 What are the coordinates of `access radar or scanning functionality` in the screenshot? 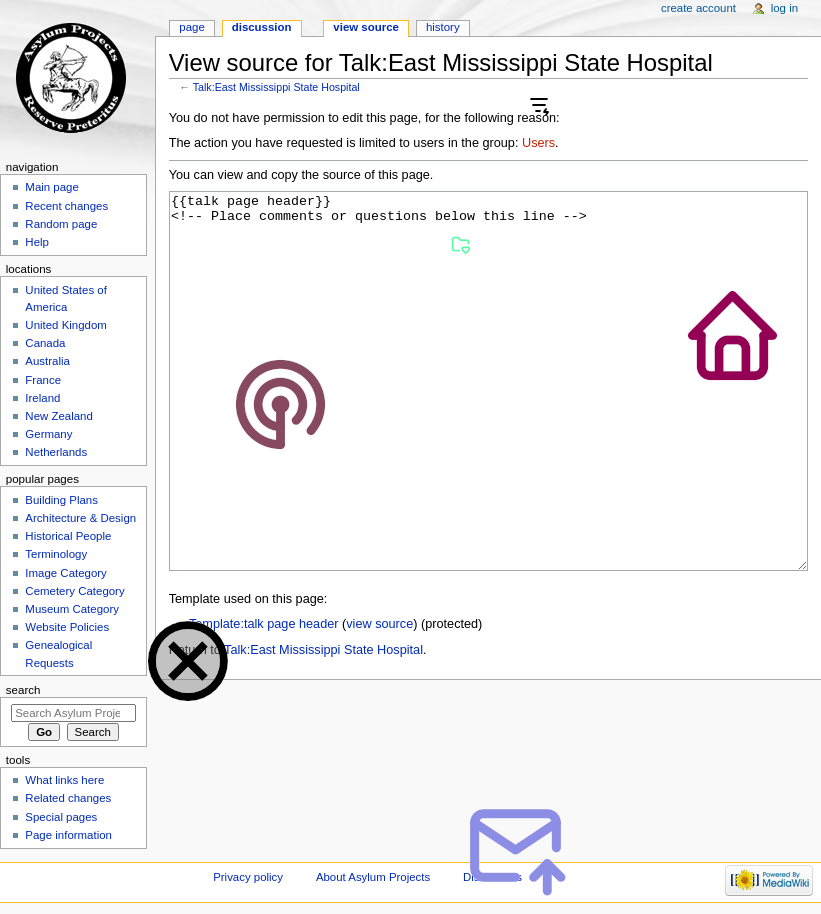 It's located at (280, 404).